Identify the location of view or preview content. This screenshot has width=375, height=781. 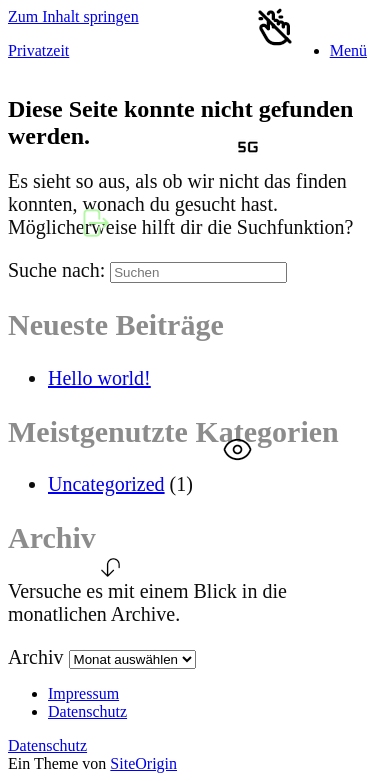
(237, 449).